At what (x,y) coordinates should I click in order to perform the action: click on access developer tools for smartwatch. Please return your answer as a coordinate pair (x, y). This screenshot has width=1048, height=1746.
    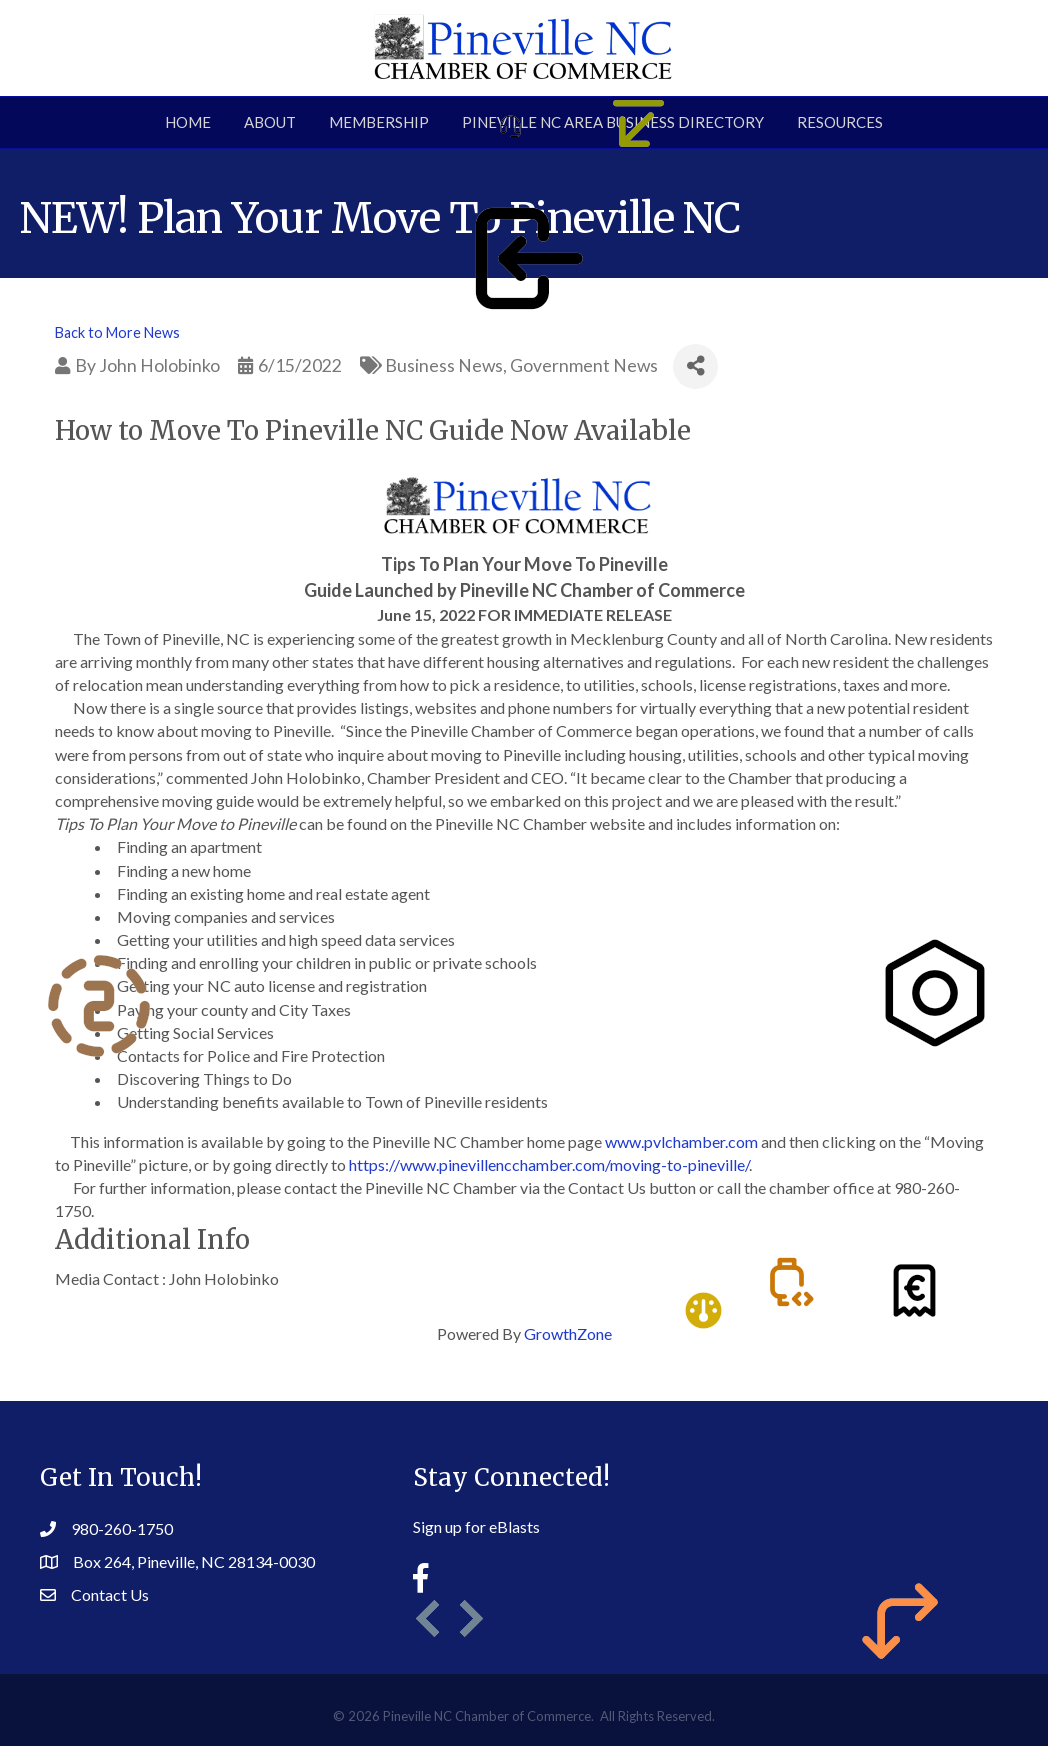
    Looking at the image, I should click on (787, 1282).